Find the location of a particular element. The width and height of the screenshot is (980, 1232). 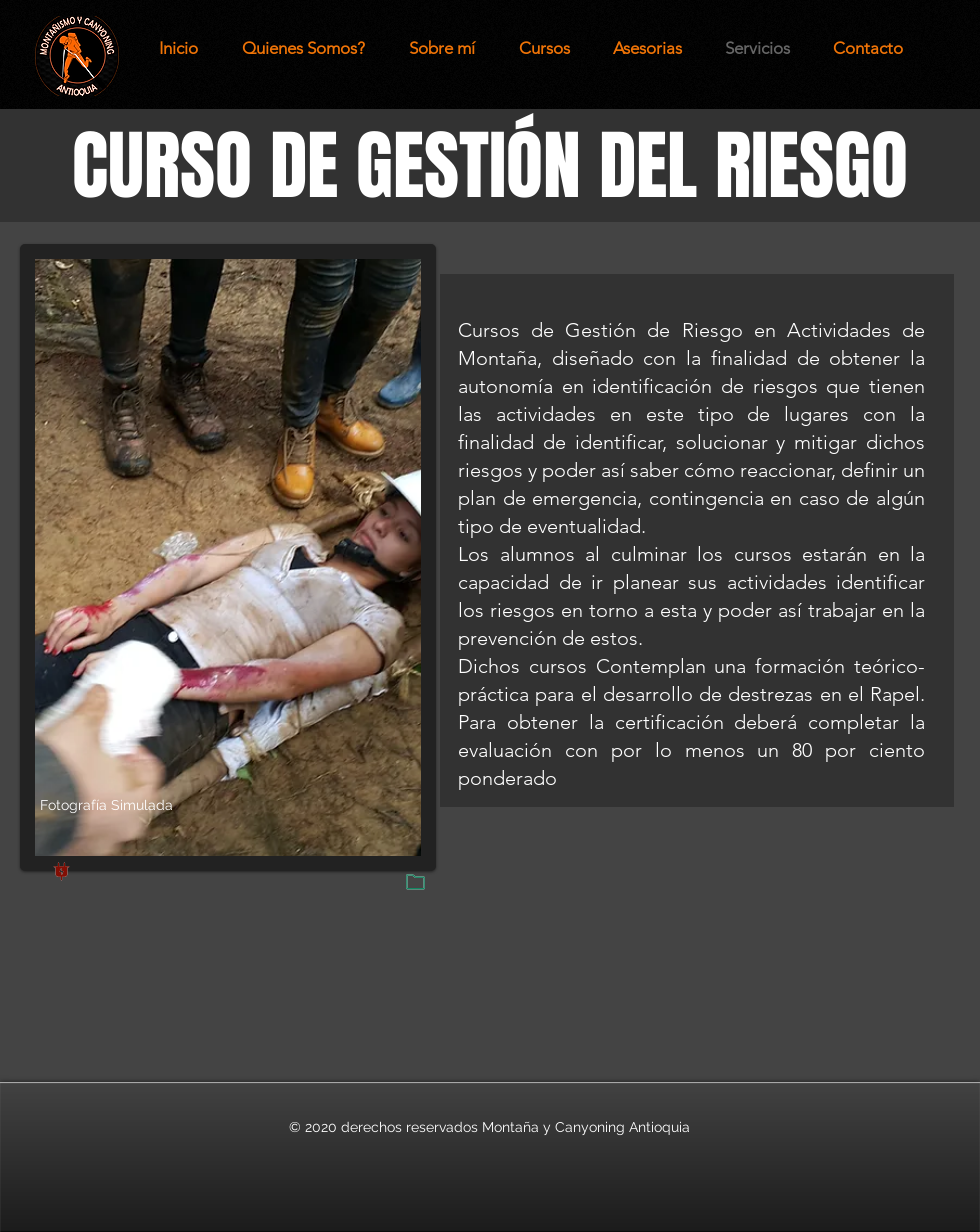

open a folder to view its contents is located at coordinates (415, 881).